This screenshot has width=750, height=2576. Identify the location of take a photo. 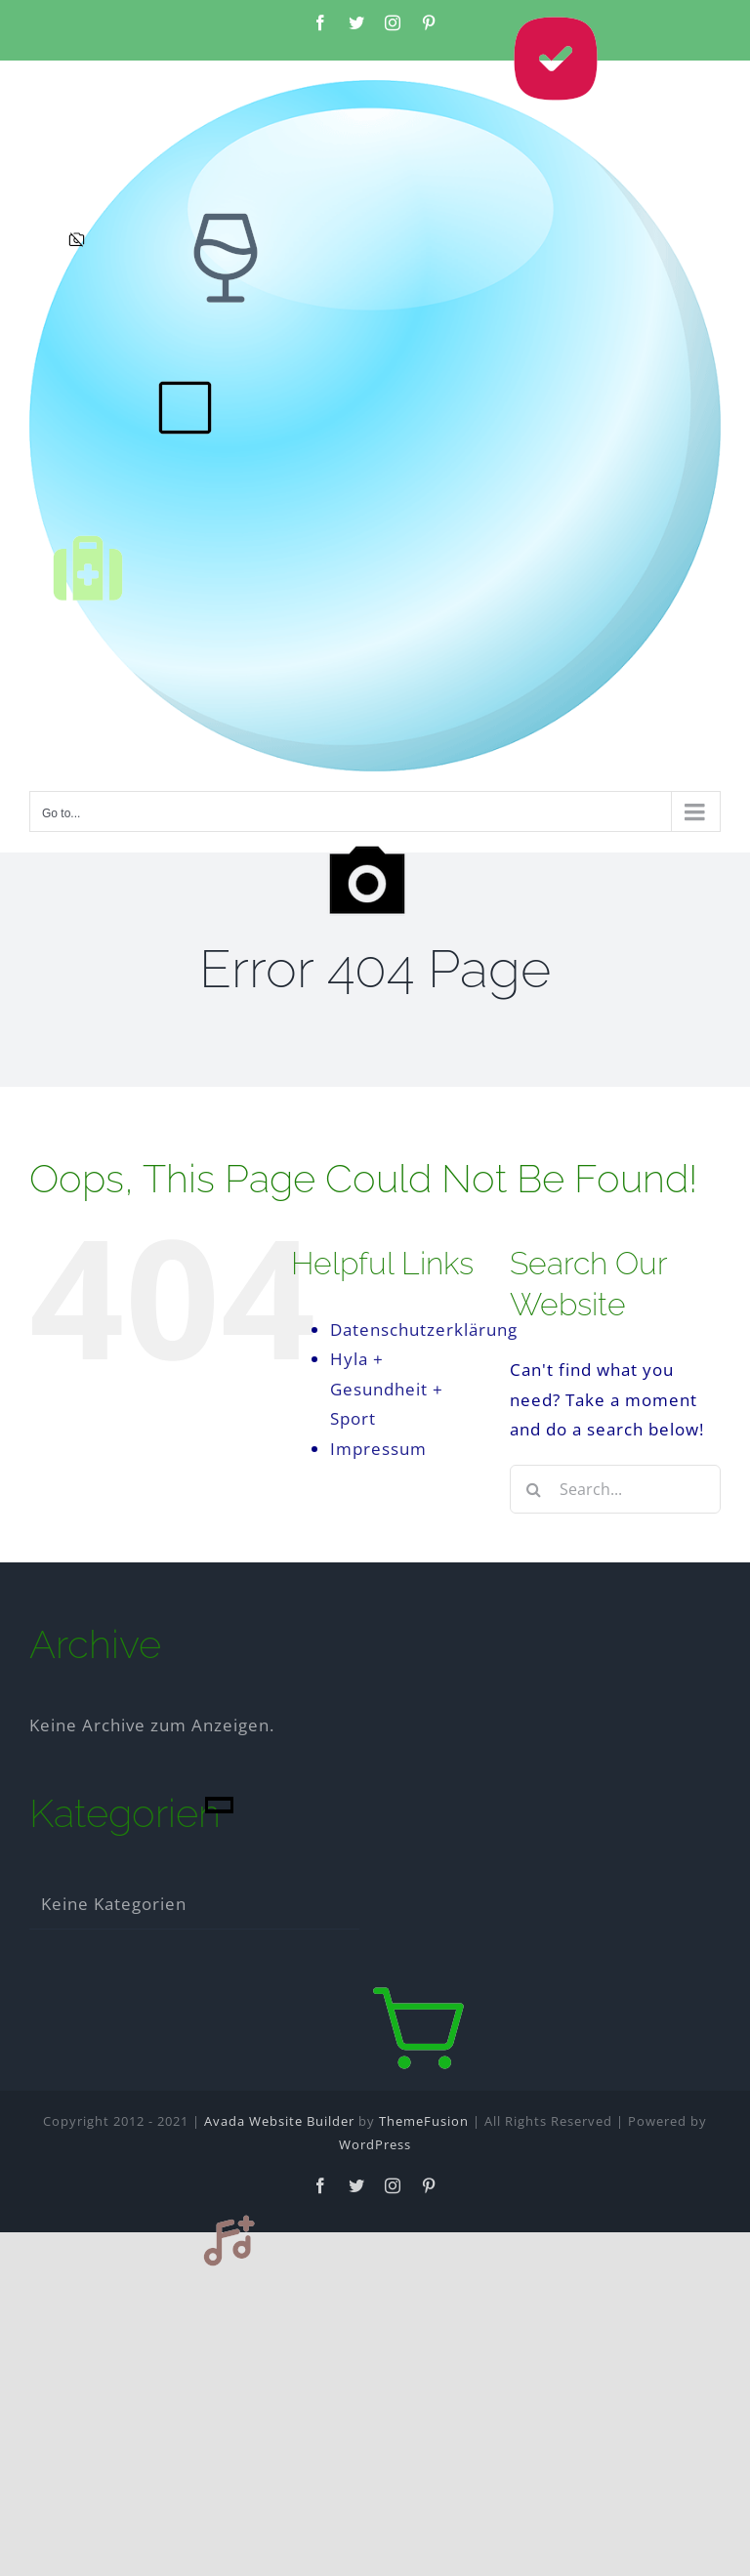
(367, 884).